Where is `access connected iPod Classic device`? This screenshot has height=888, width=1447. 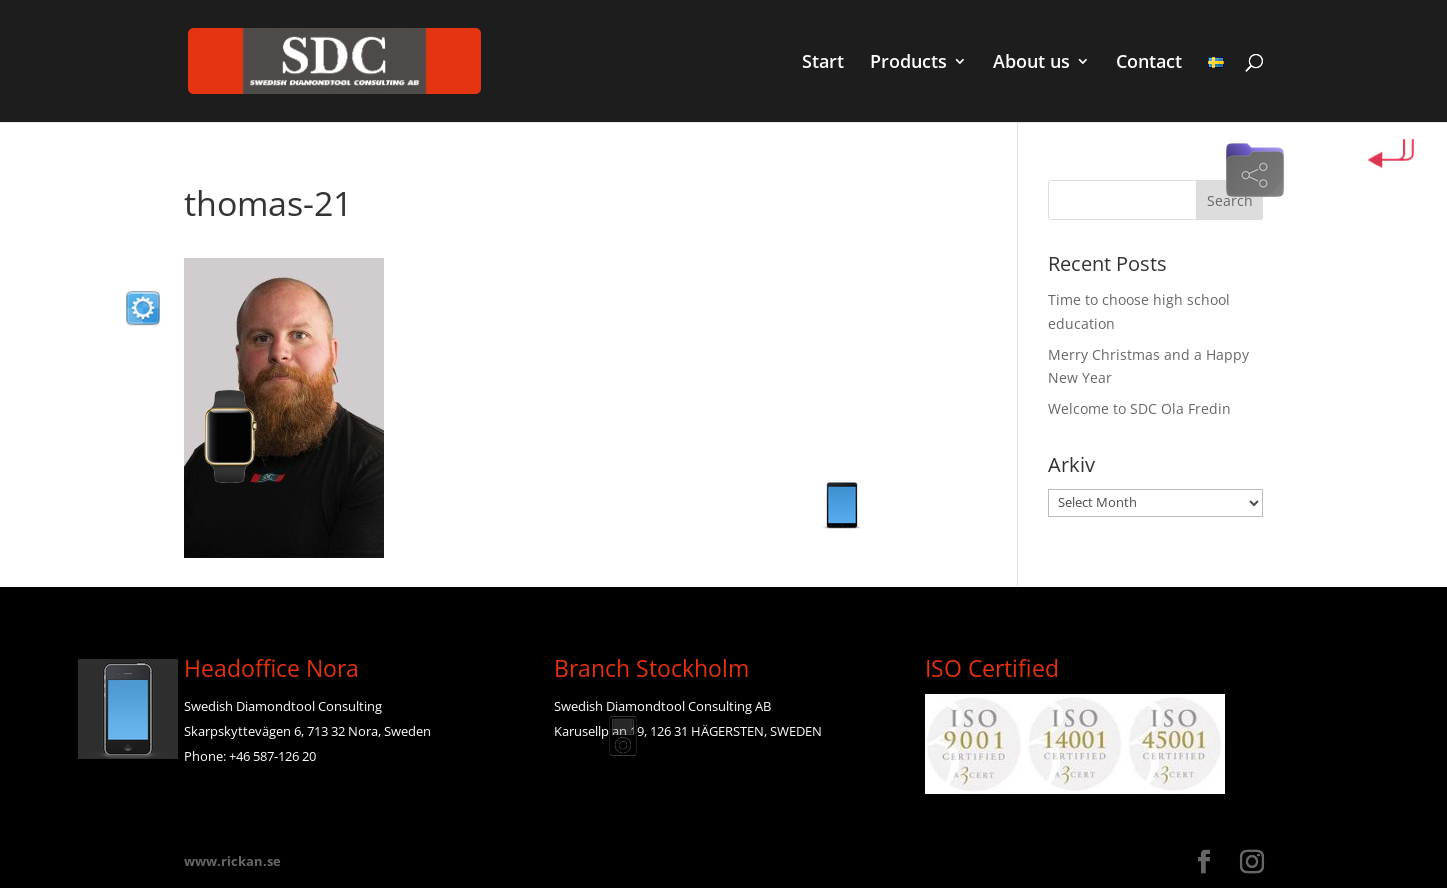
access connected iPod Classic device is located at coordinates (623, 736).